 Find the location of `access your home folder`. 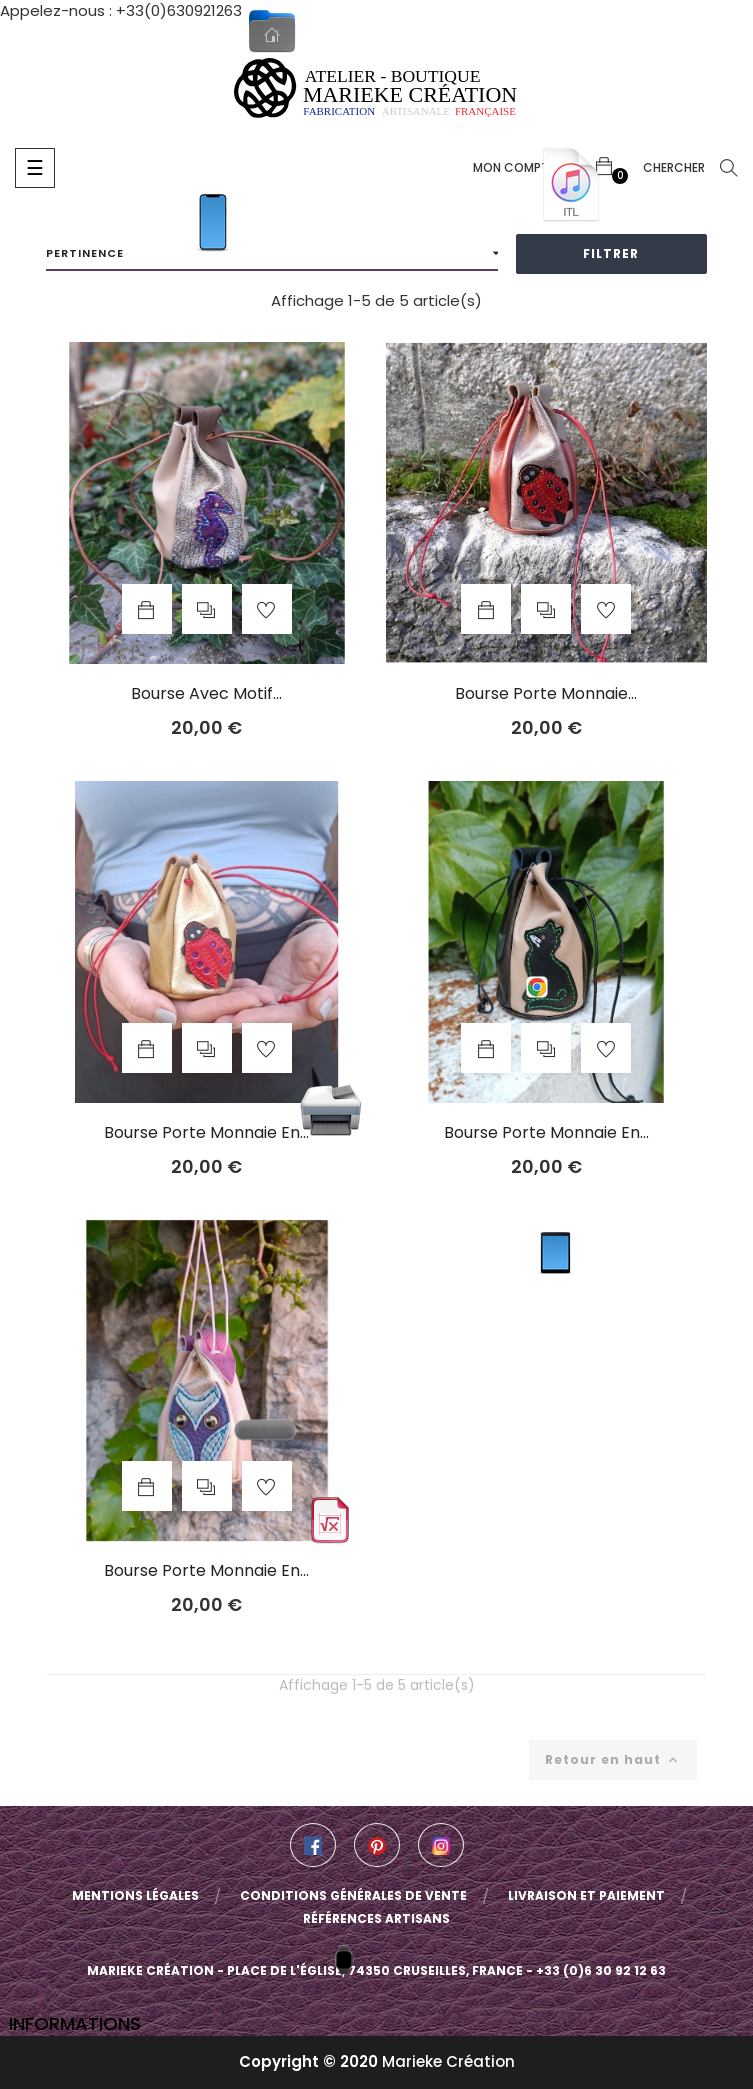

access your home folder is located at coordinates (272, 31).